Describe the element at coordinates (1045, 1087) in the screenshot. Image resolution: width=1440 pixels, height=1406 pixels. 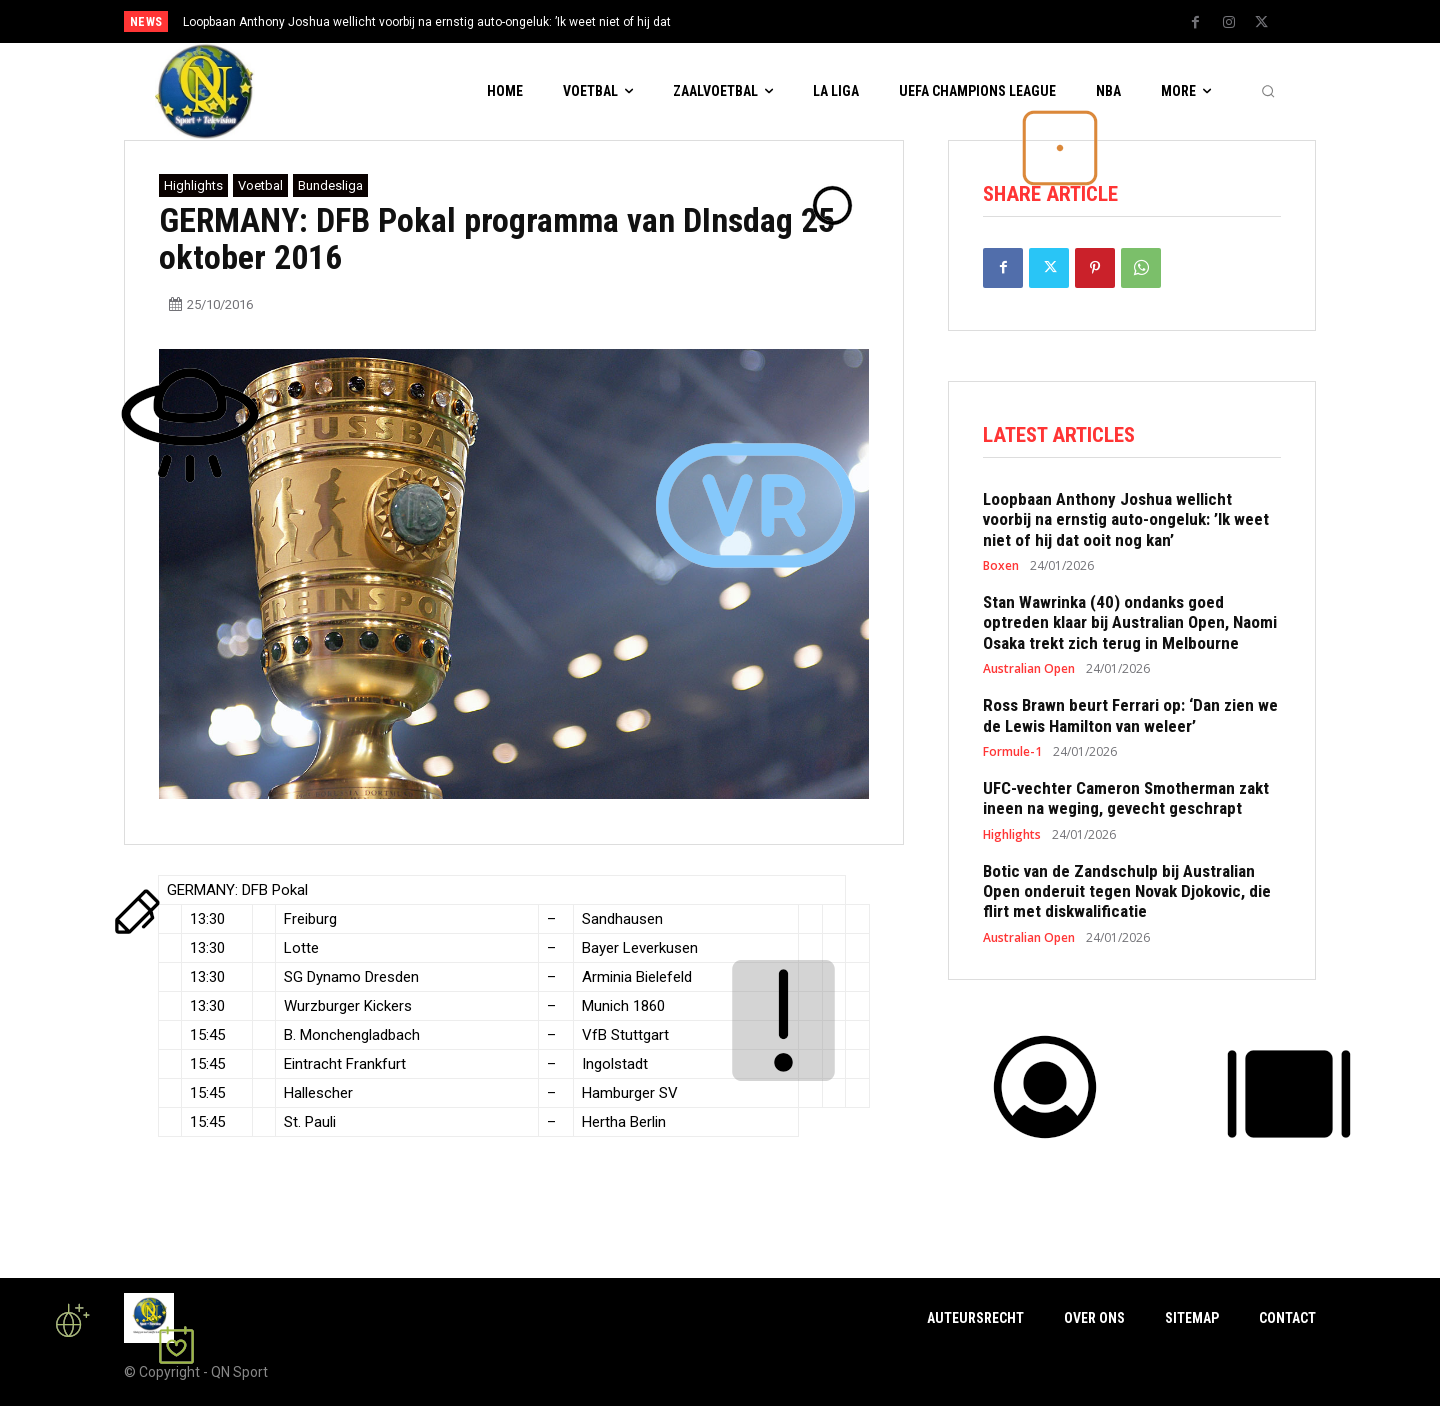
I see `view your profile` at that location.